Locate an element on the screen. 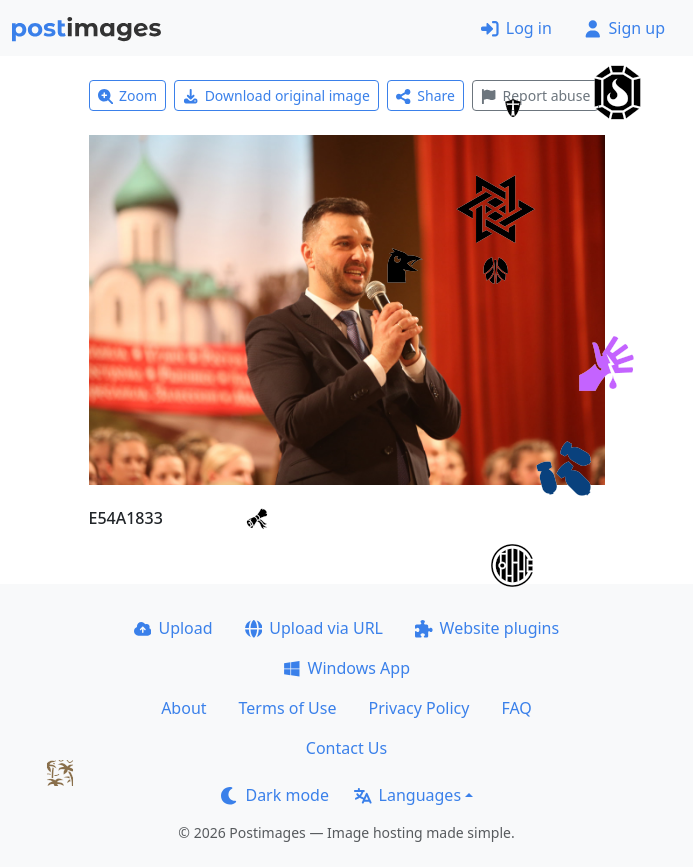 The width and height of the screenshot is (693, 867). access hobbit hole or fantasy dwelling location is located at coordinates (512, 565).